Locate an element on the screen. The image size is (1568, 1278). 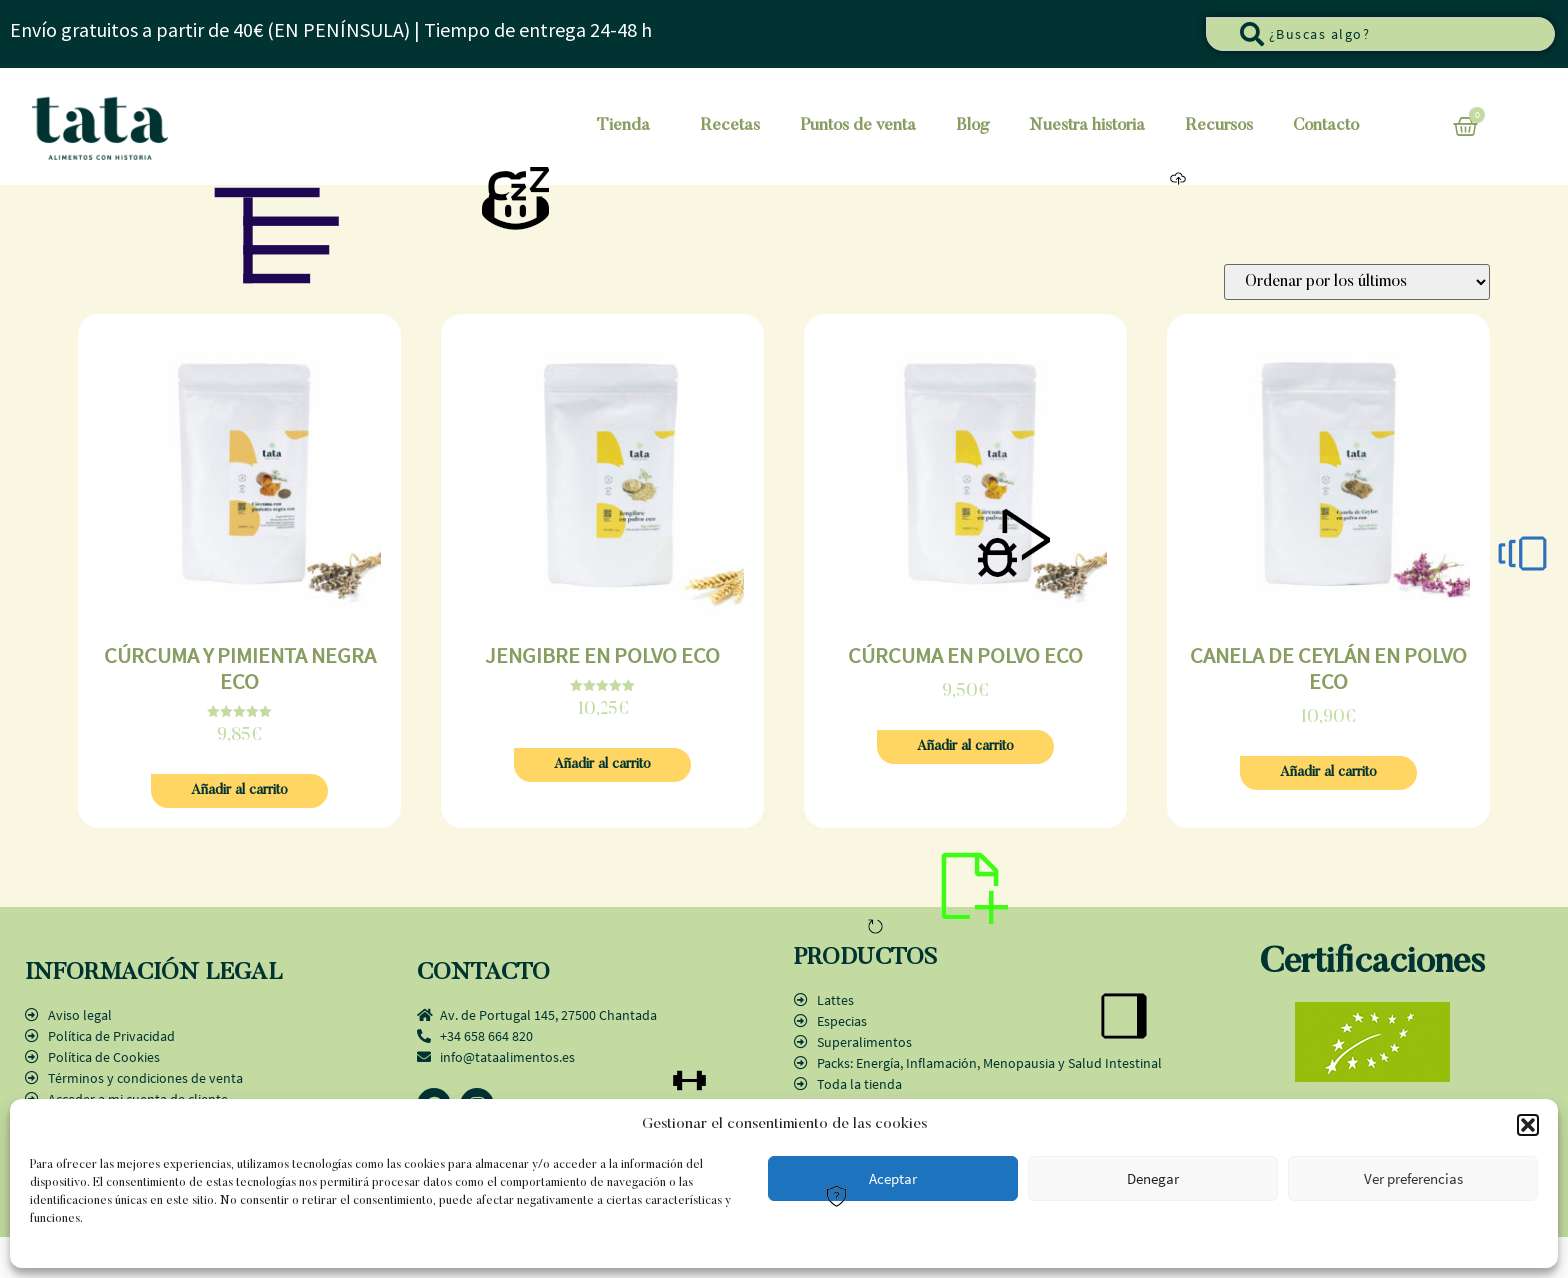
temporarily disable github copilot suggestions is located at coordinates (515, 200).